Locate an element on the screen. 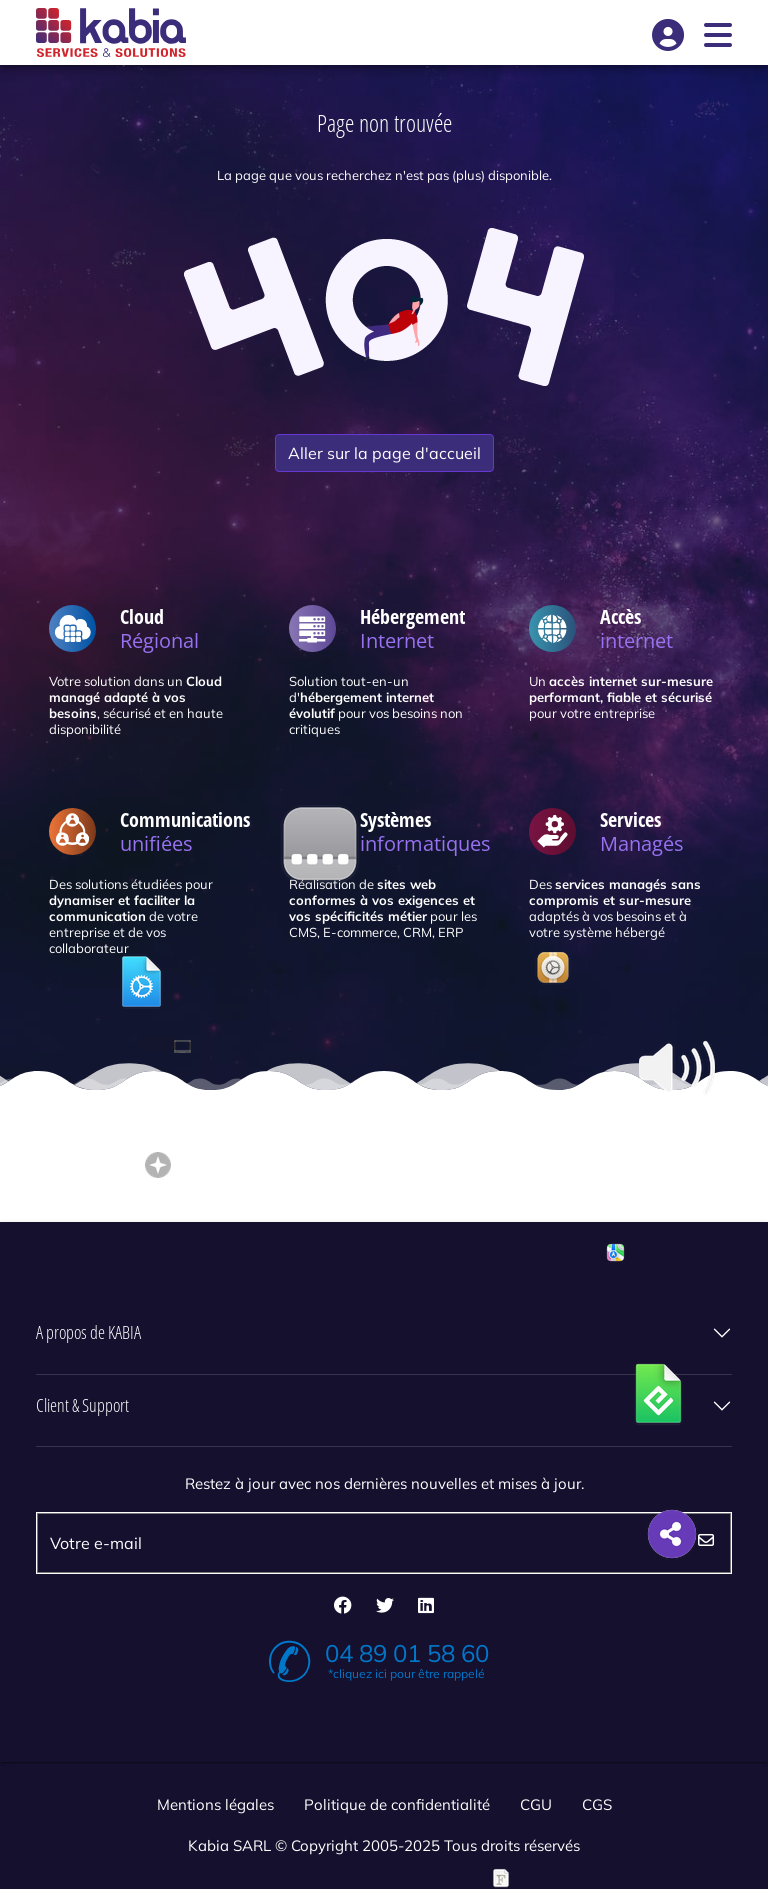 The width and height of the screenshot is (768, 1889). an epub ebook file is located at coordinates (658, 1394).